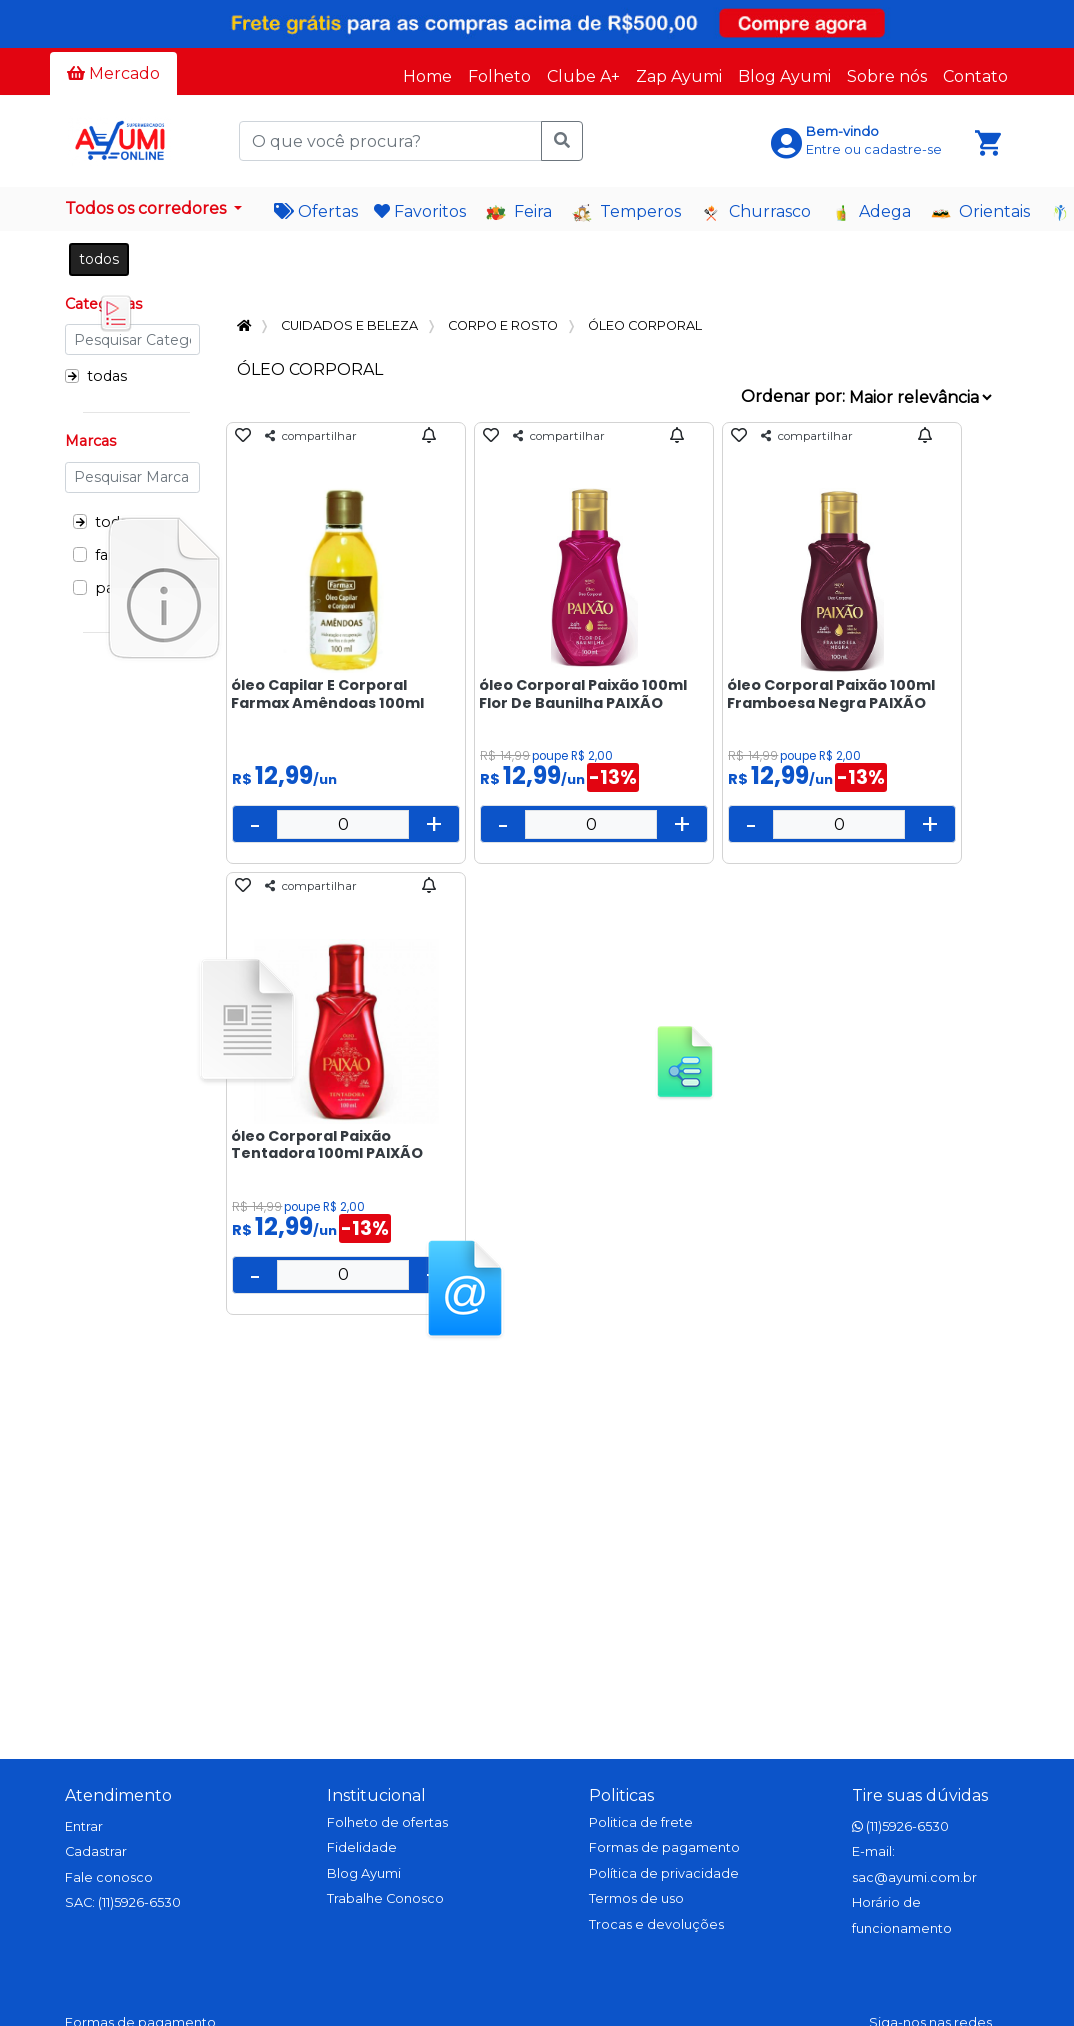 Image resolution: width=1074 pixels, height=2026 pixels. I want to click on an mpegurl audio playlist file, so click(116, 313).